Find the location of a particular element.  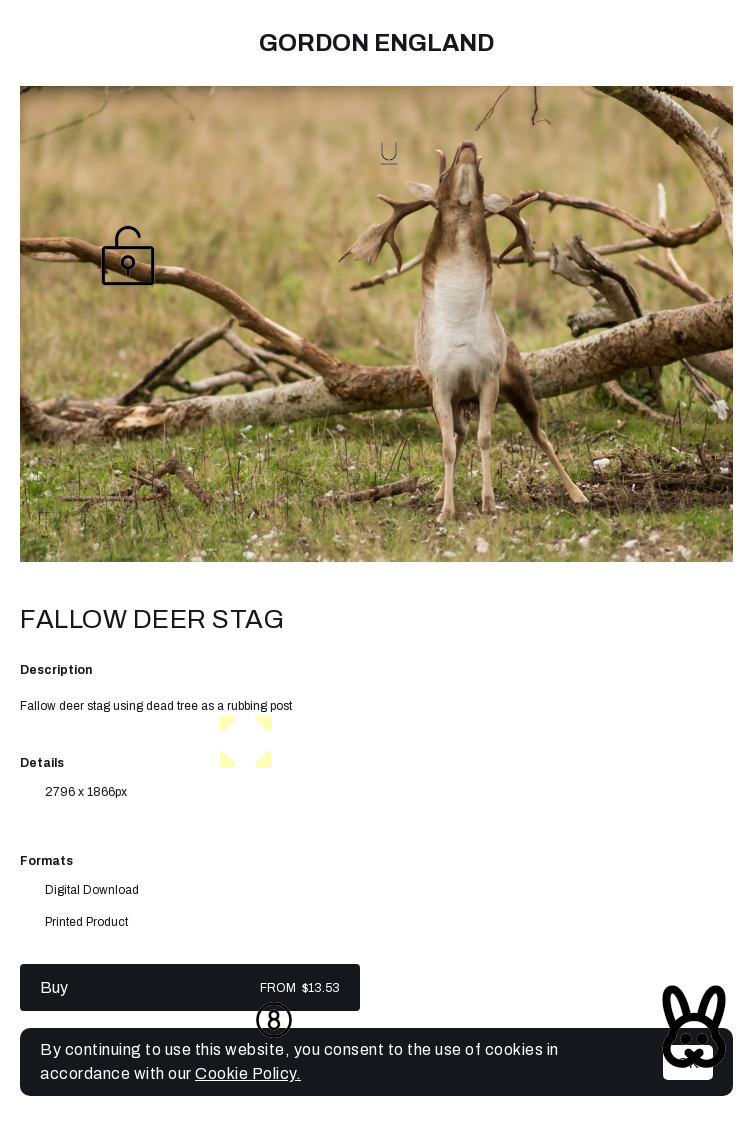

indicates step 8 in a multi-step process is located at coordinates (274, 1020).